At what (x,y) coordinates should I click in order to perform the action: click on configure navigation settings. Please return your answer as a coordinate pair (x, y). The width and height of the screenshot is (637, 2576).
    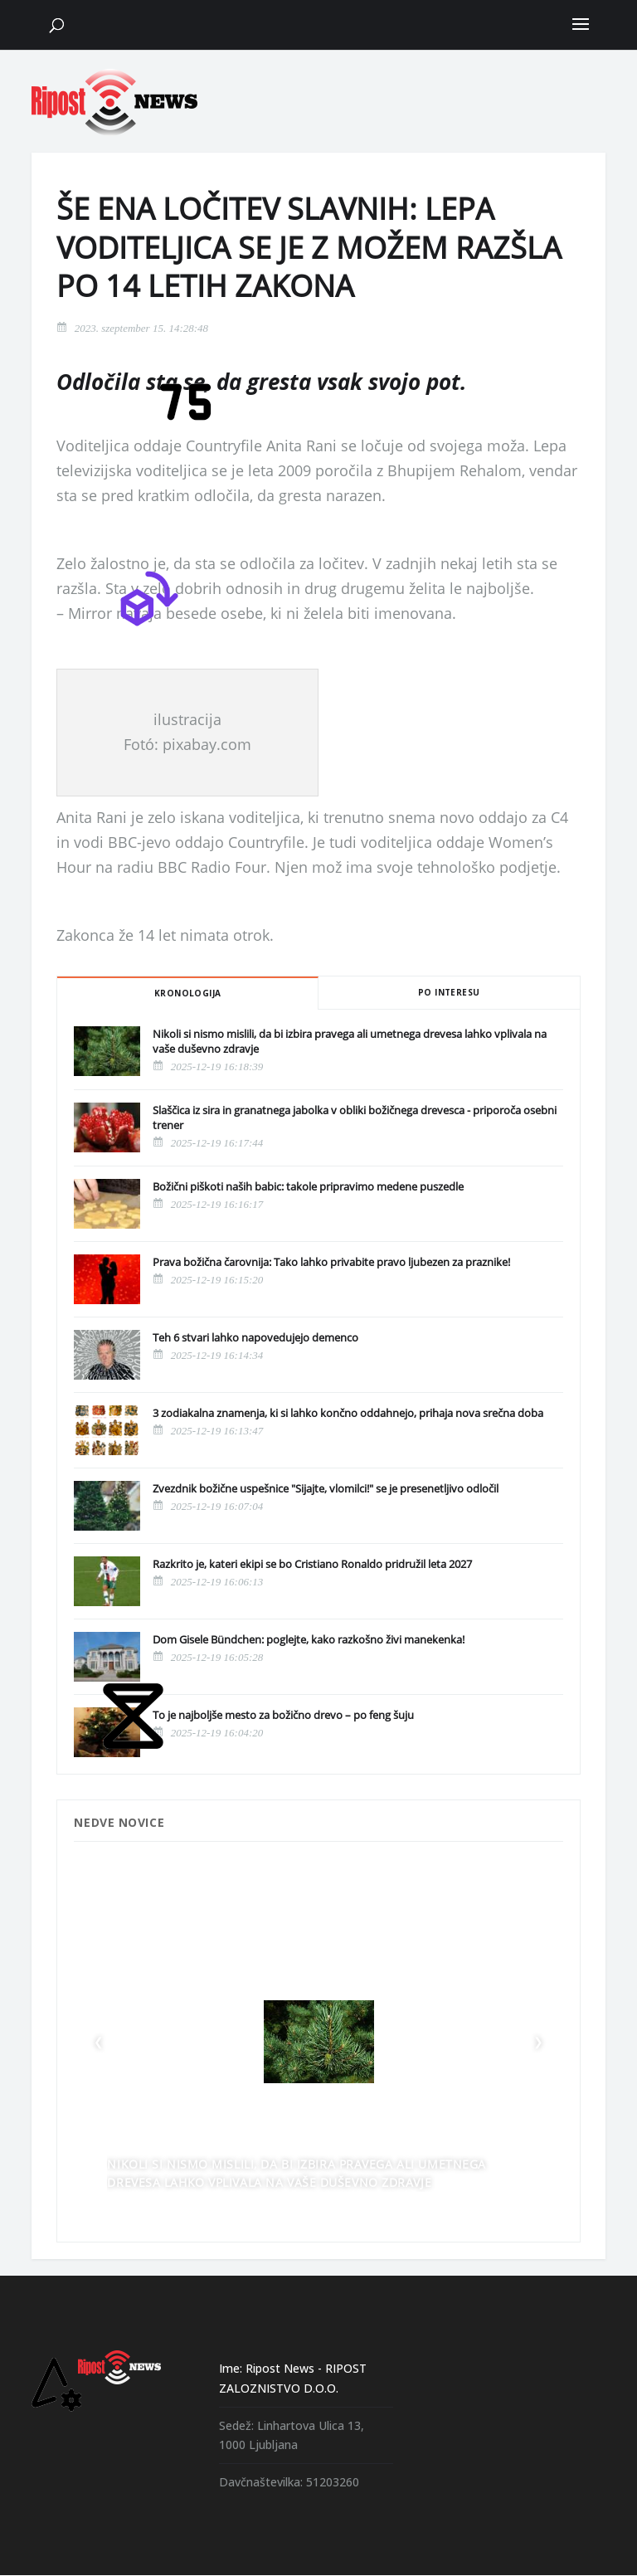
    Looking at the image, I should click on (54, 2383).